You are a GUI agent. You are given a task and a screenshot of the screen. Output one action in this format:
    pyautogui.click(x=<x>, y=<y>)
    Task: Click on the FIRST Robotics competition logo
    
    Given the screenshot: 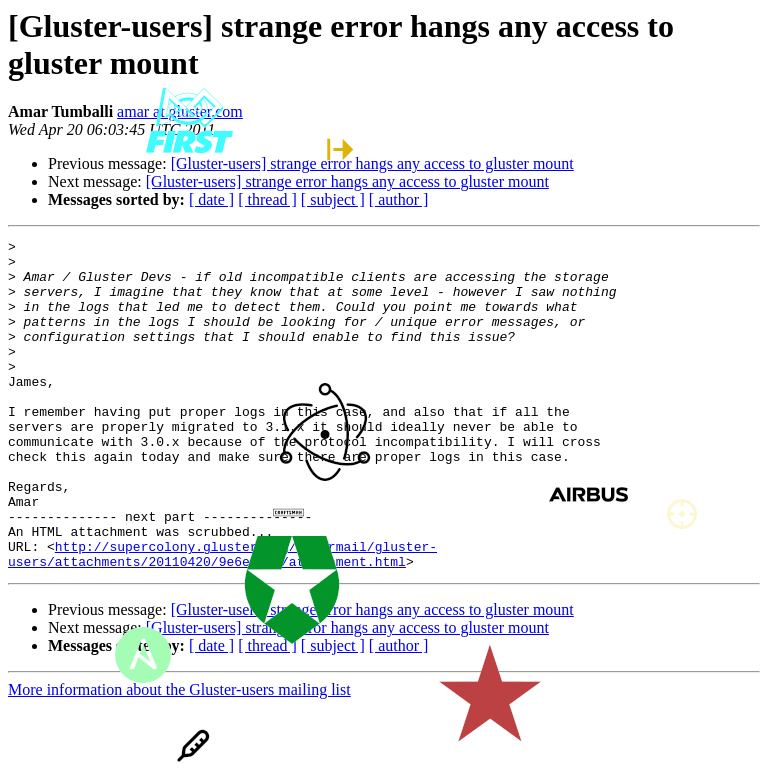 What is the action you would take?
    pyautogui.click(x=189, y=120)
    